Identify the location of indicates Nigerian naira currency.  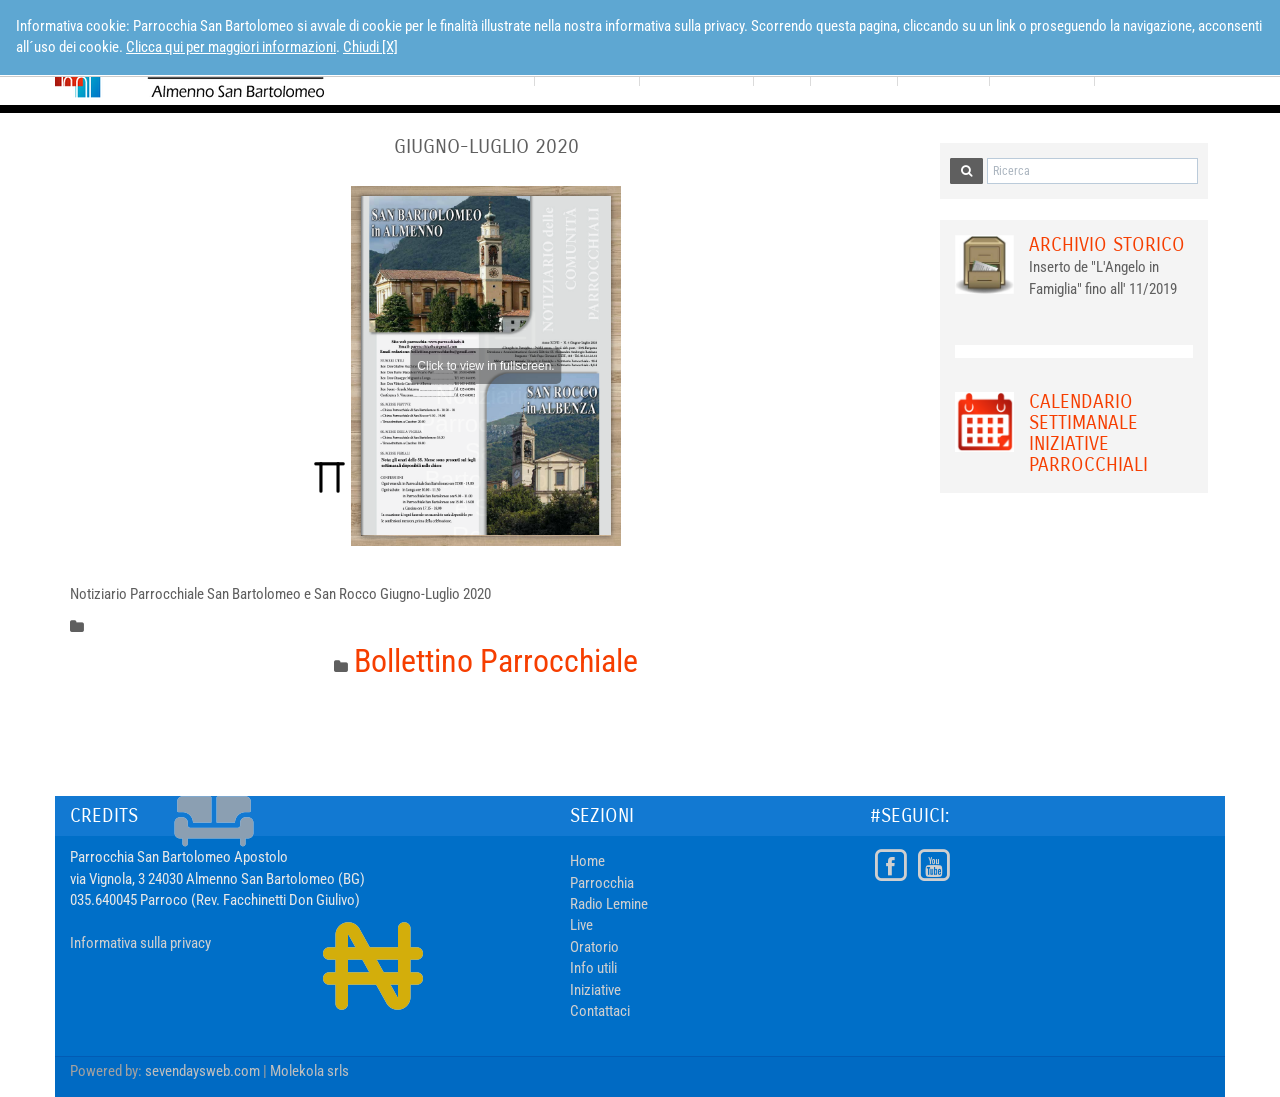
(373, 966).